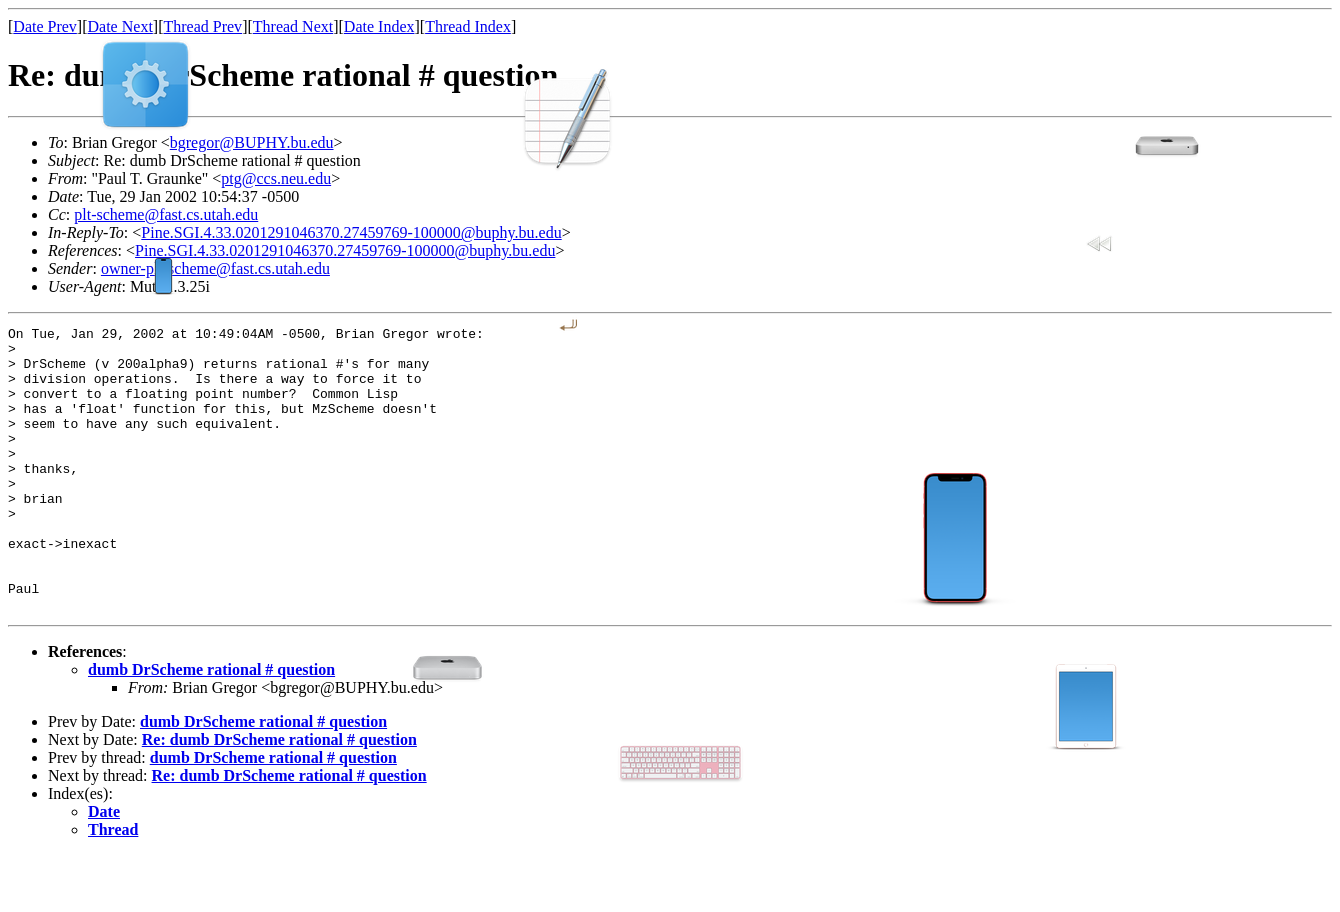 This screenshot has width=1340, height=912. I want to click on connect a bluetooth keyboard, so click(680, 762).